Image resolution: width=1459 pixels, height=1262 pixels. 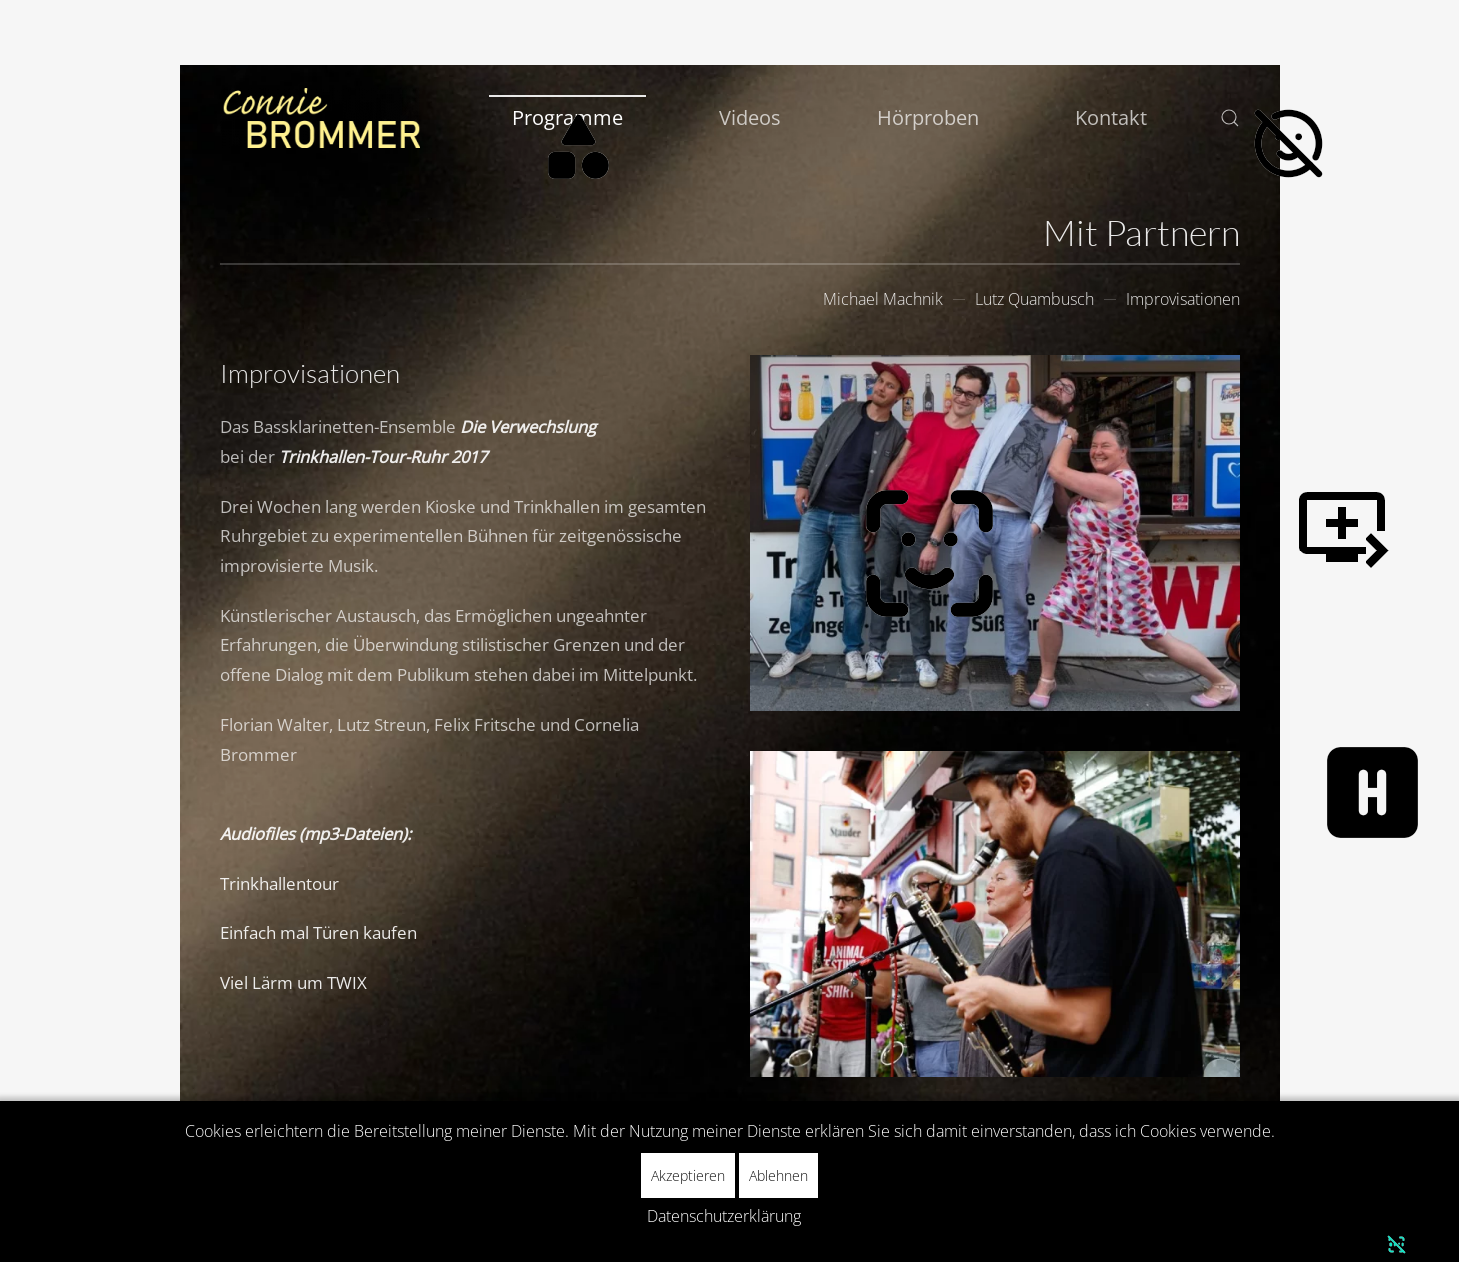 I want to click on access shape tools or drawing options, so click(x=578, y=148).